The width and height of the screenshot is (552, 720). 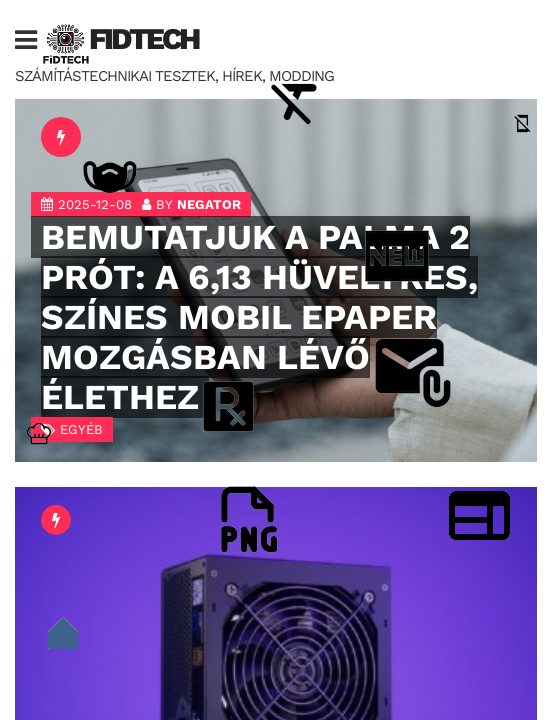 What do you see at coordinates (247, 519) in the screenshot?
I see `indicates a PNG image file type` at bounding box center [247, 519].